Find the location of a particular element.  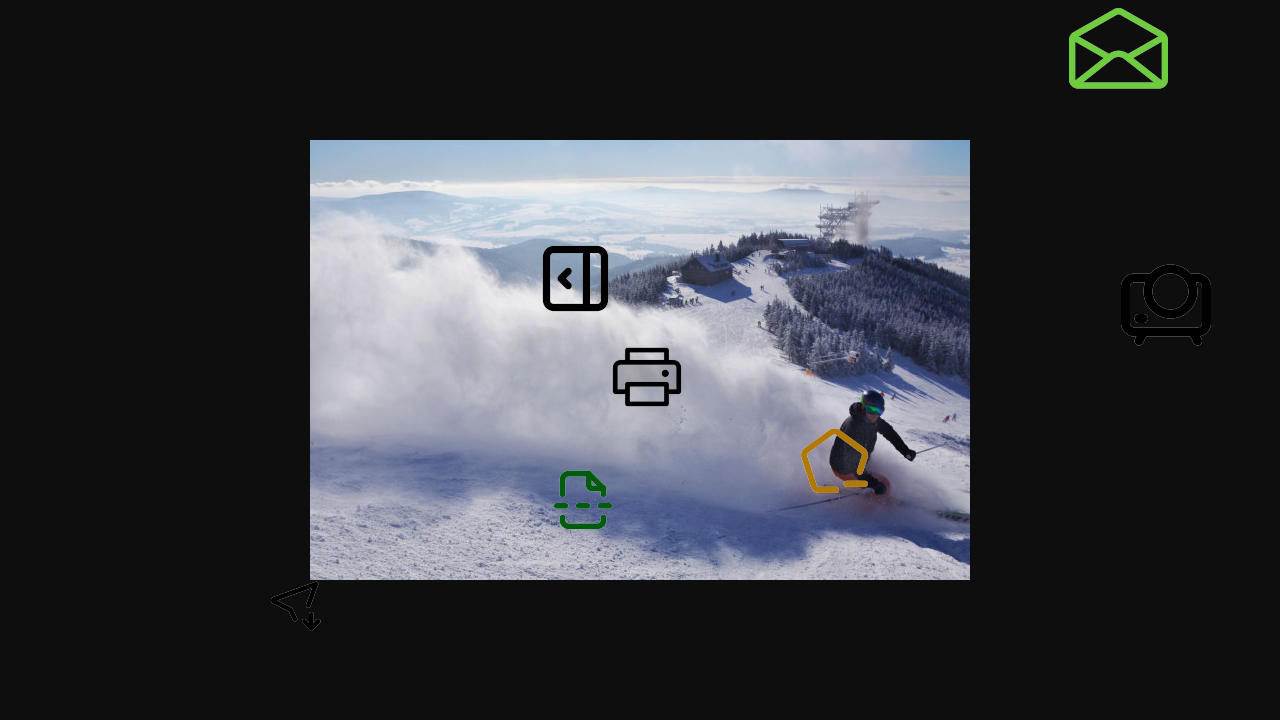

download current location data is located at coordinates (295, 605).